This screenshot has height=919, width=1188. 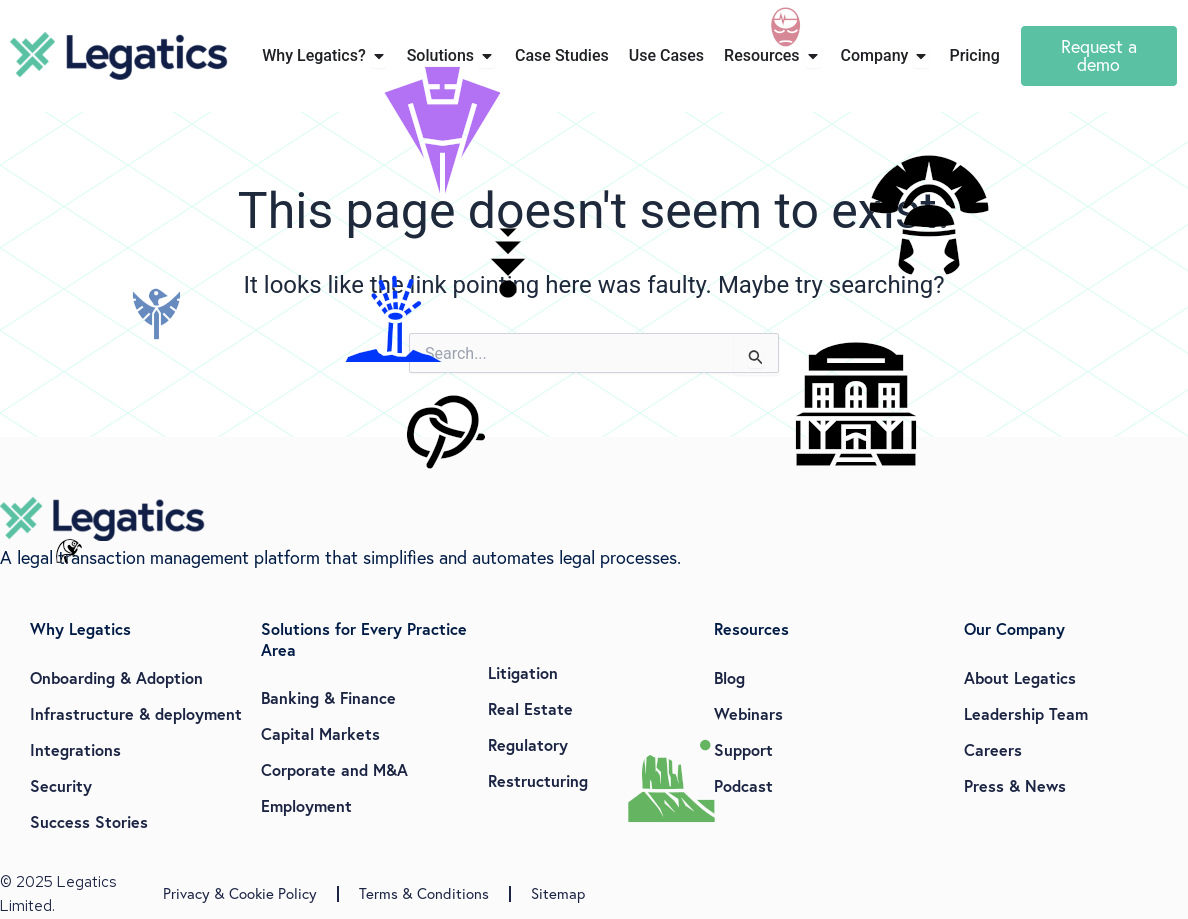 I want to click on royal or ceremonial item in a fantasy game inventory, so click(x=156, y=313).